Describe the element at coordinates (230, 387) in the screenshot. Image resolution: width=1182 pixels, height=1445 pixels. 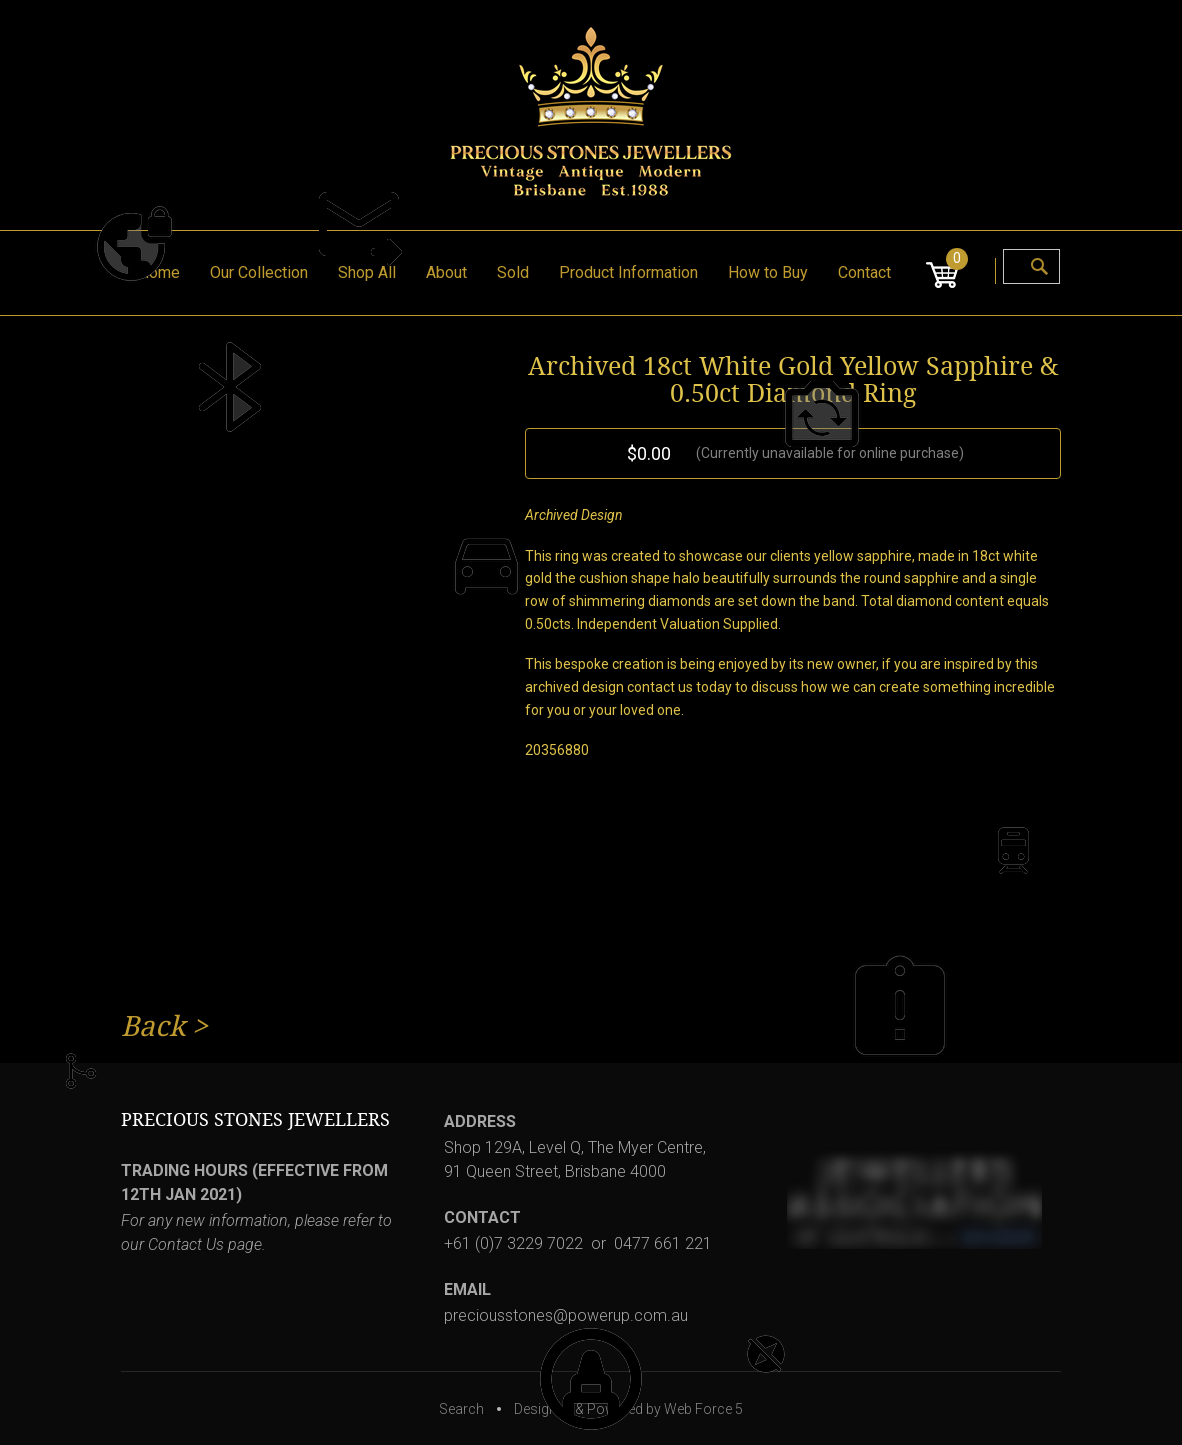
I see `toggle bluetooth connectivity on or off` at that location.